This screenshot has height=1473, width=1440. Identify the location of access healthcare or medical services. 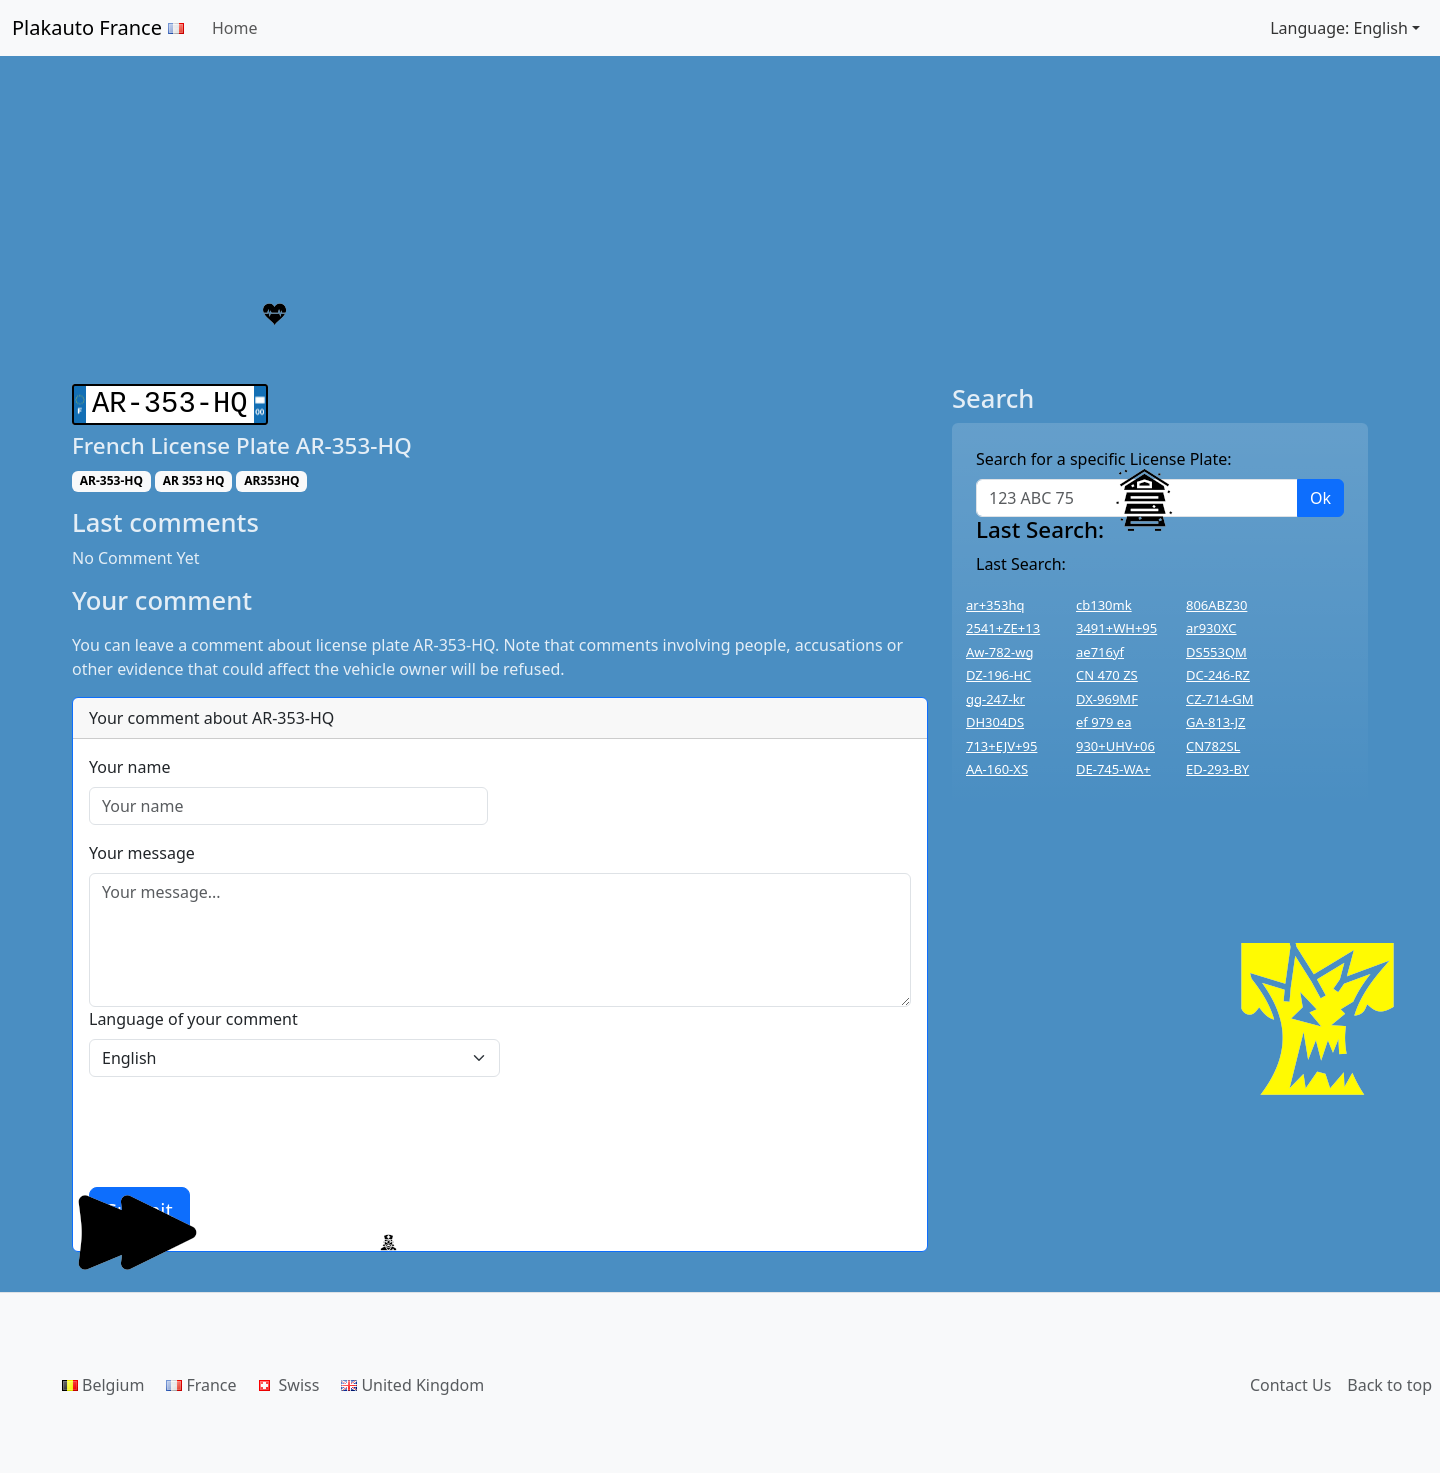
(388, 1242).